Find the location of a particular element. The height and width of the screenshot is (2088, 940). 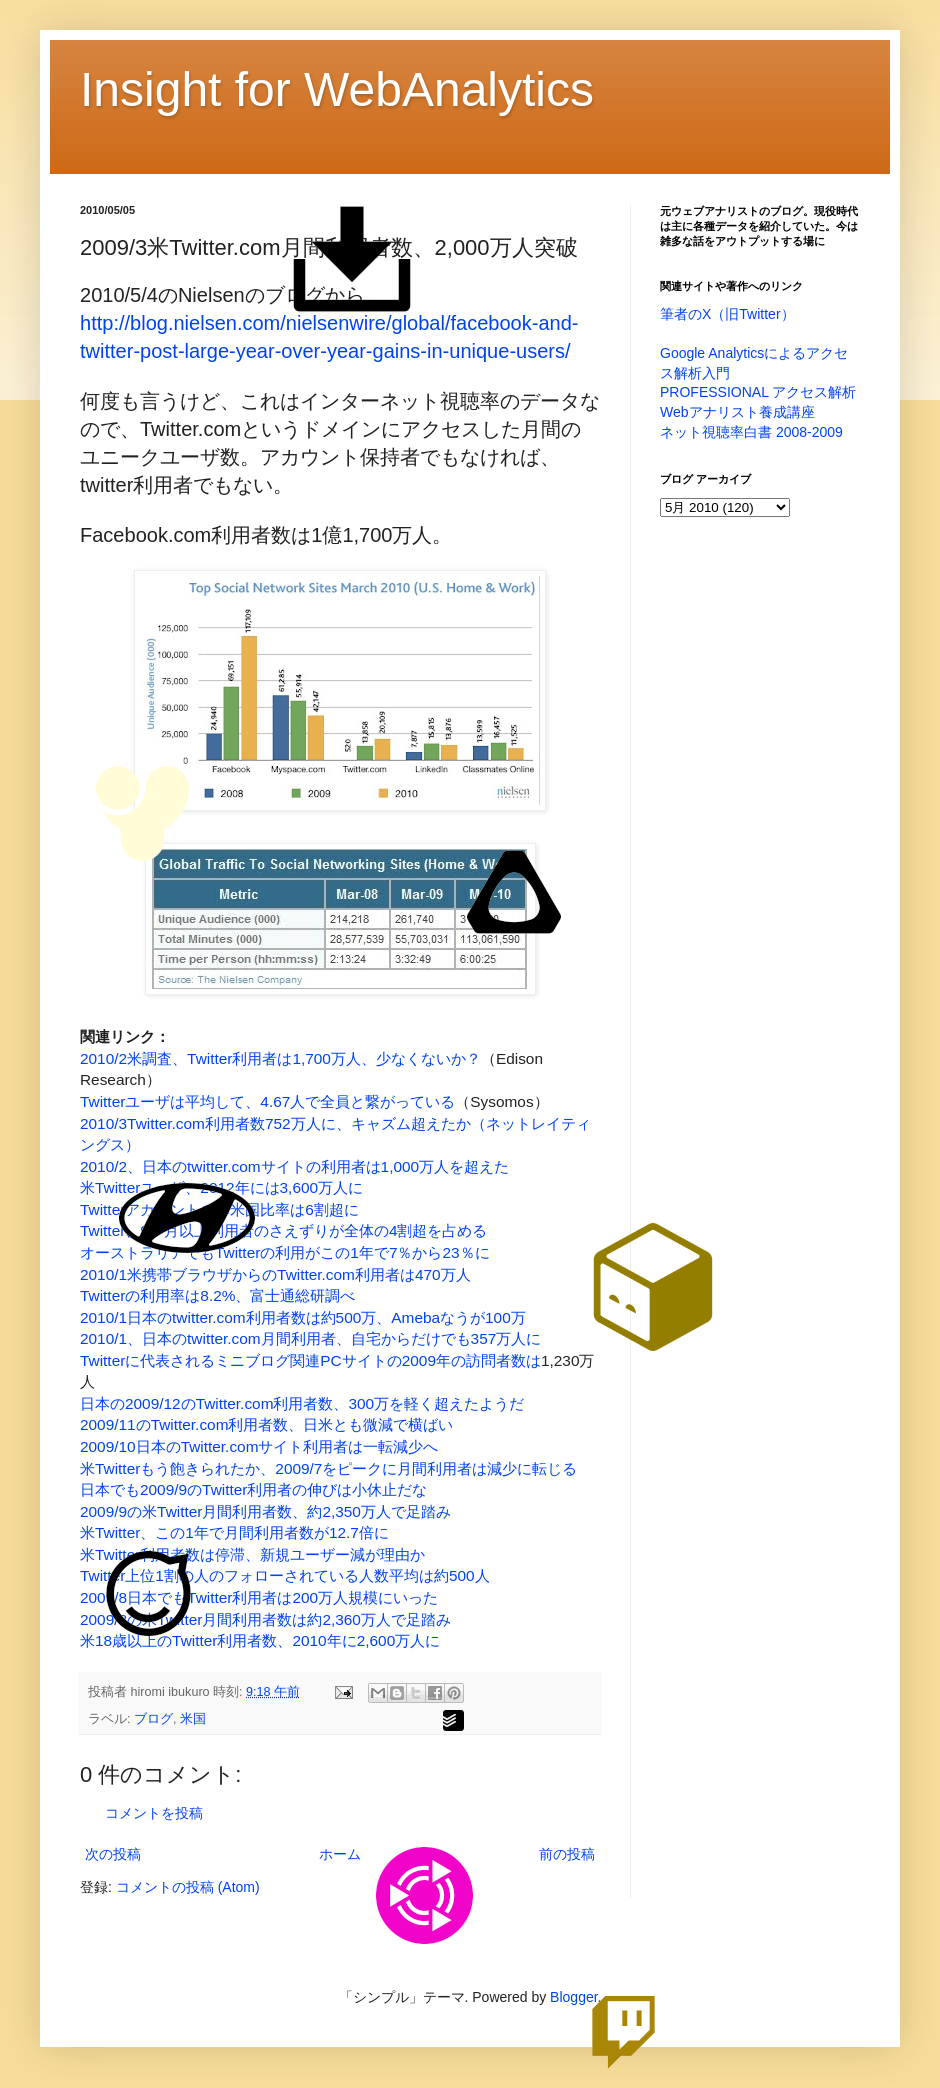

open Todoist app is located at coordinates (453, 1720).